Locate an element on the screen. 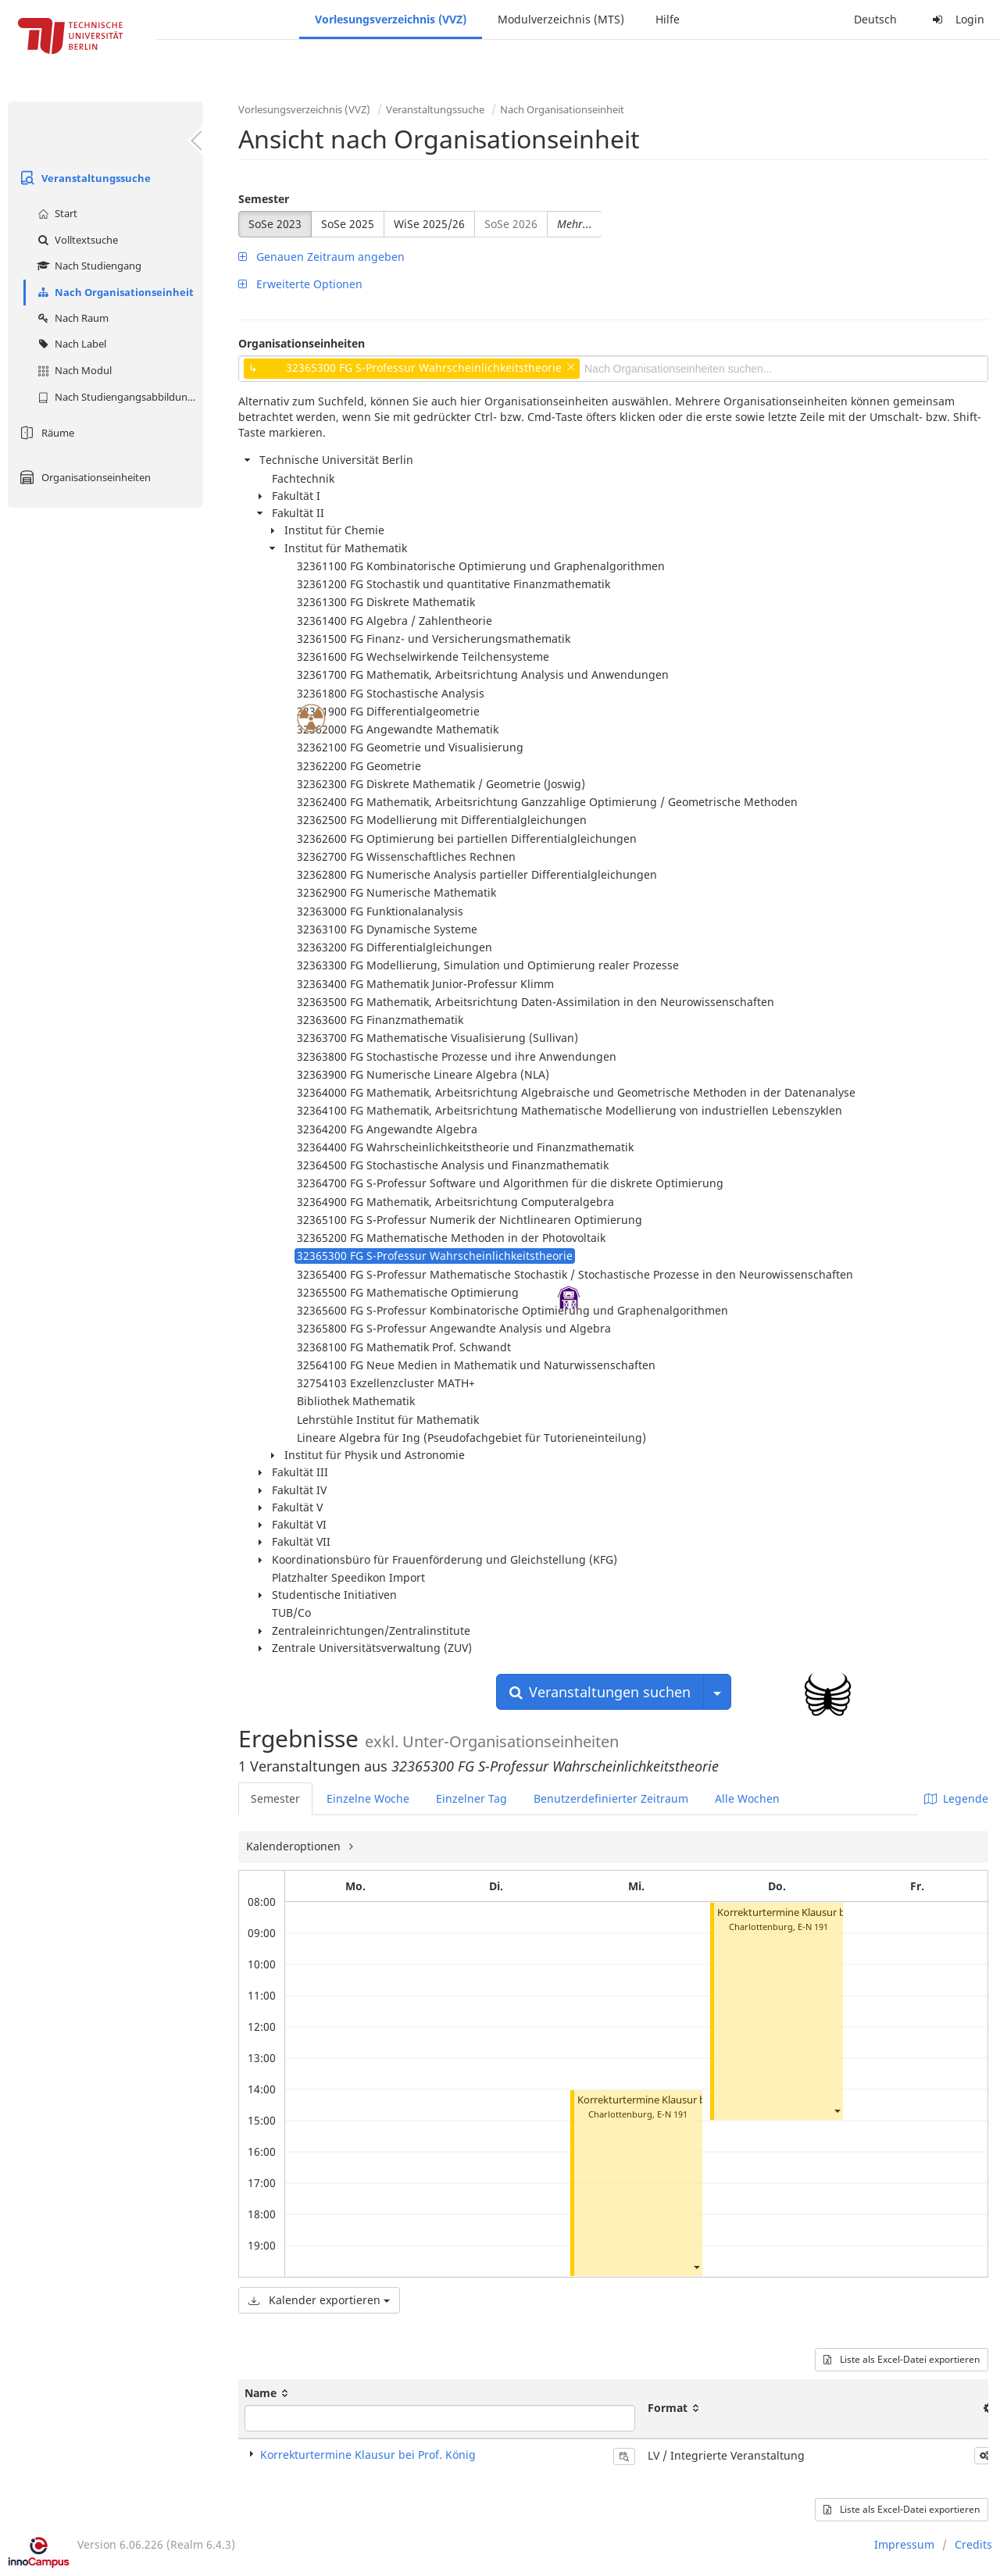 The width and height of the screenshot is (1000, 2576). indicates radioactive or hazardous material warning is located at coordinates (311, 718).